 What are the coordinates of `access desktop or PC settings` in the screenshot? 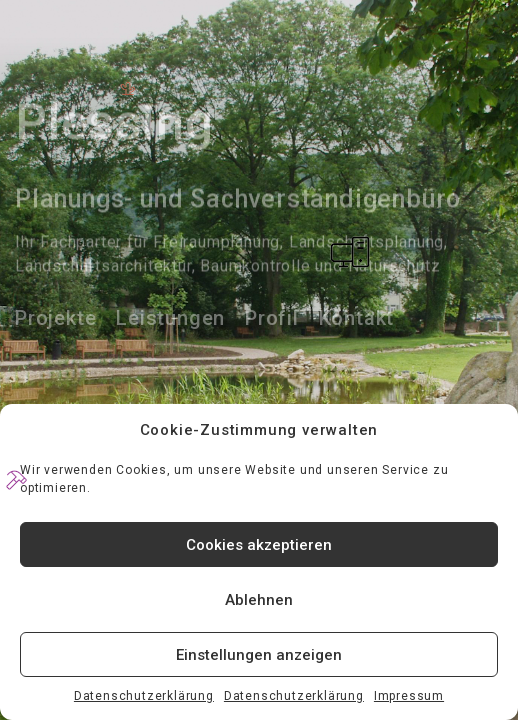 It's located at (350, 252).